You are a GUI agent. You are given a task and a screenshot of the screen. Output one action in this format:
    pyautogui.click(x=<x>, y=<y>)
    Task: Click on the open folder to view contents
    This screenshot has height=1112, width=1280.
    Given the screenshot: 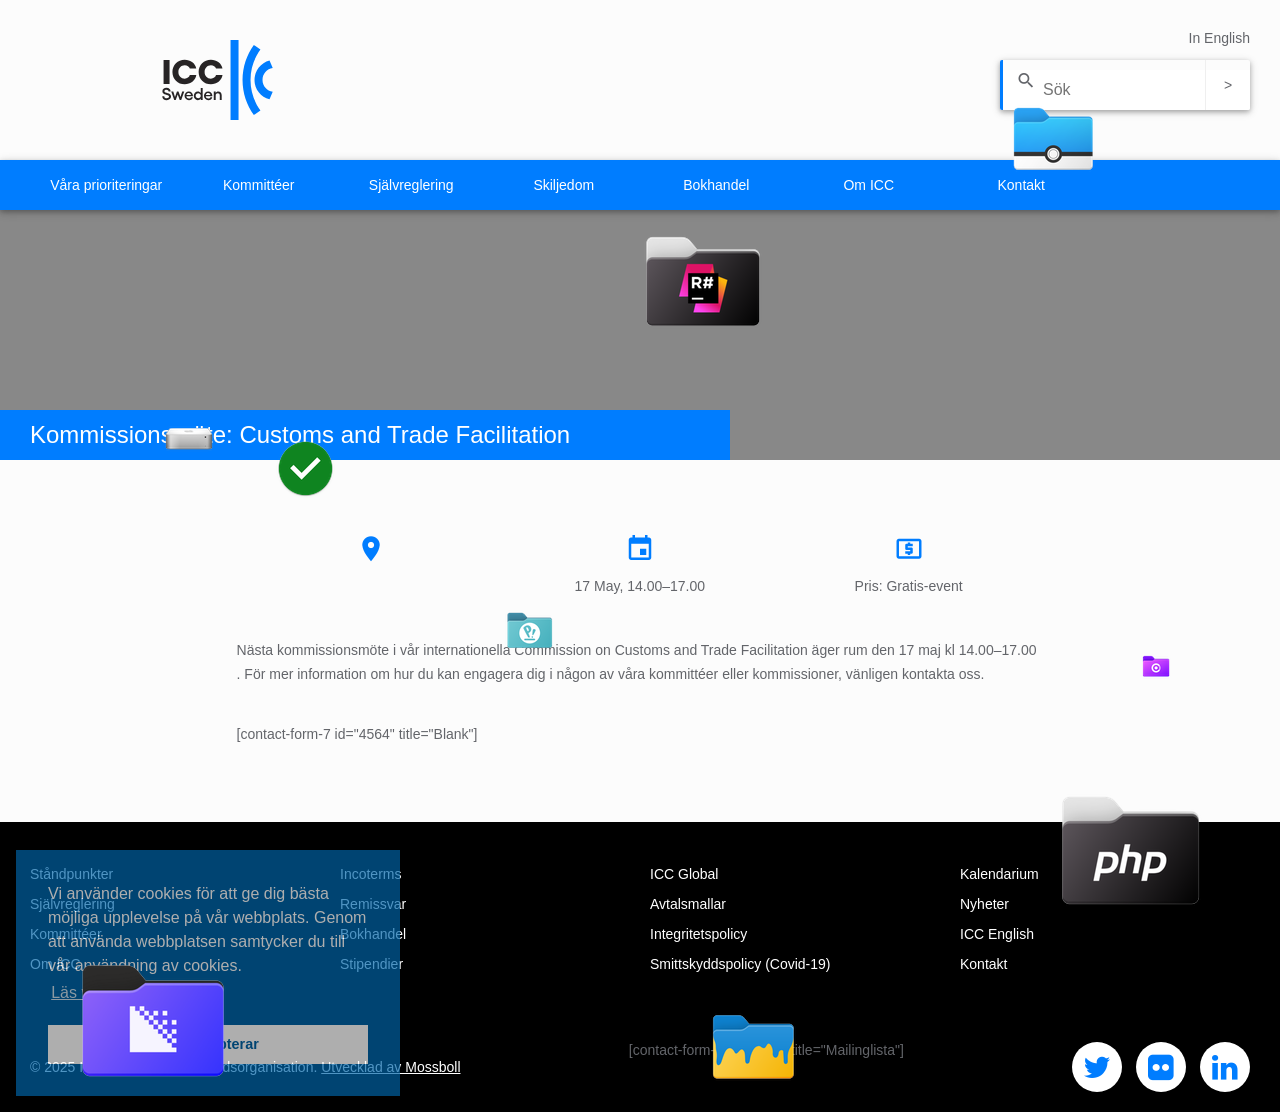 What is the action you would take?
    pyautogui.click(x=753, y=1049)
    